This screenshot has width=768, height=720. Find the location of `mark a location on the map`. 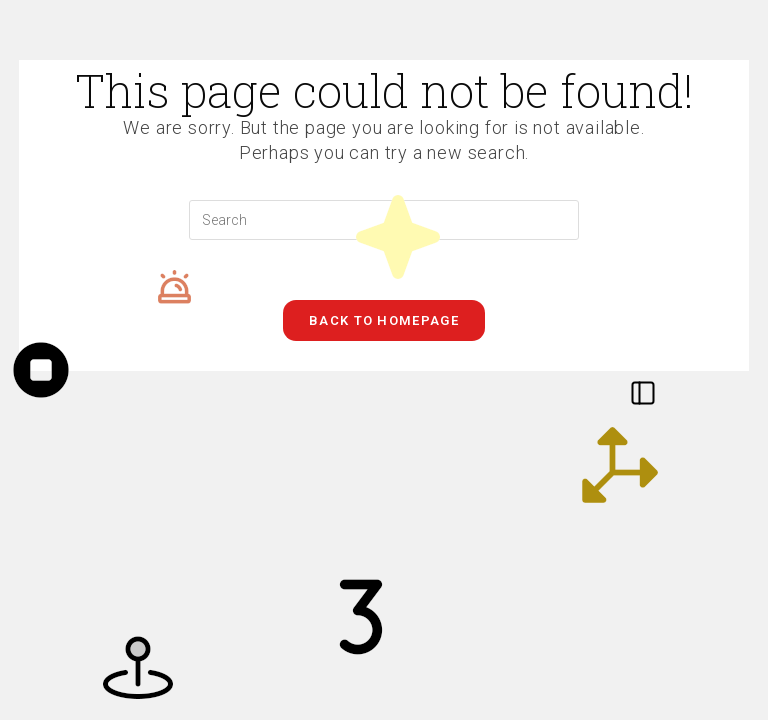

mark a location on the map is located at coordinates (138, 669).